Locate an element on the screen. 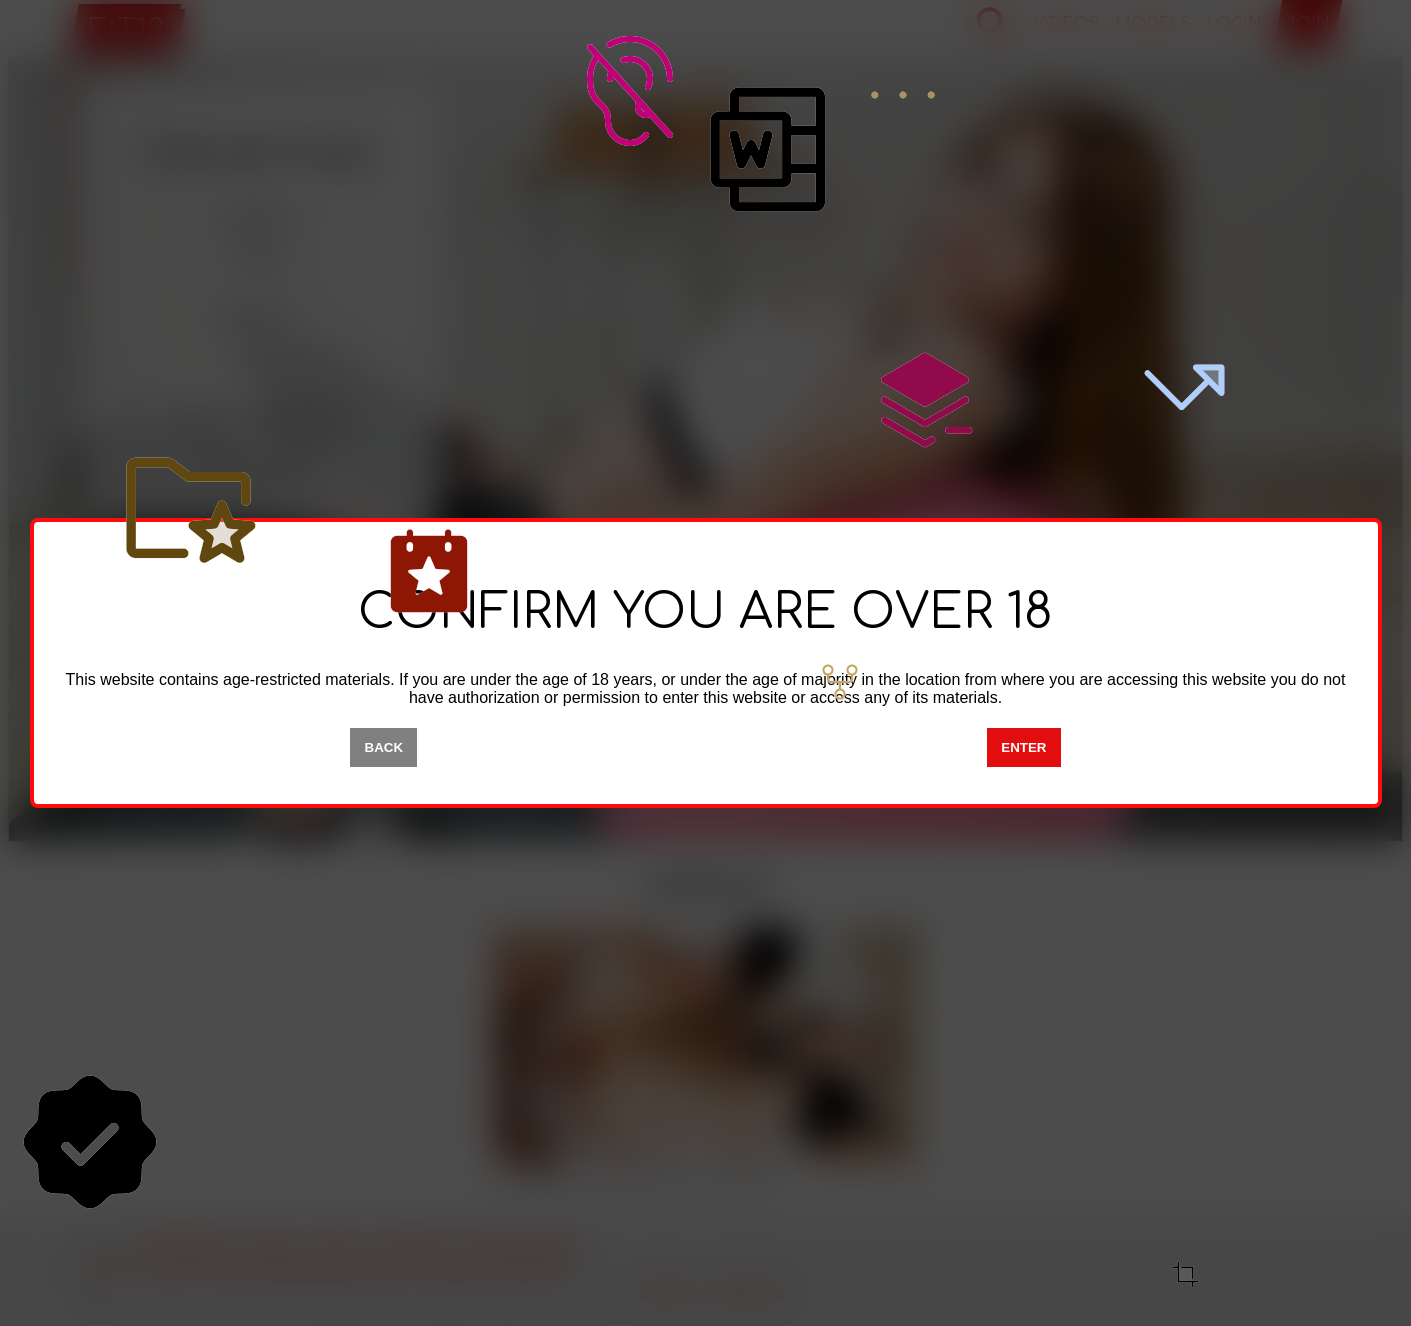  crop or resize an image is located at coordinates (1185, 1274).